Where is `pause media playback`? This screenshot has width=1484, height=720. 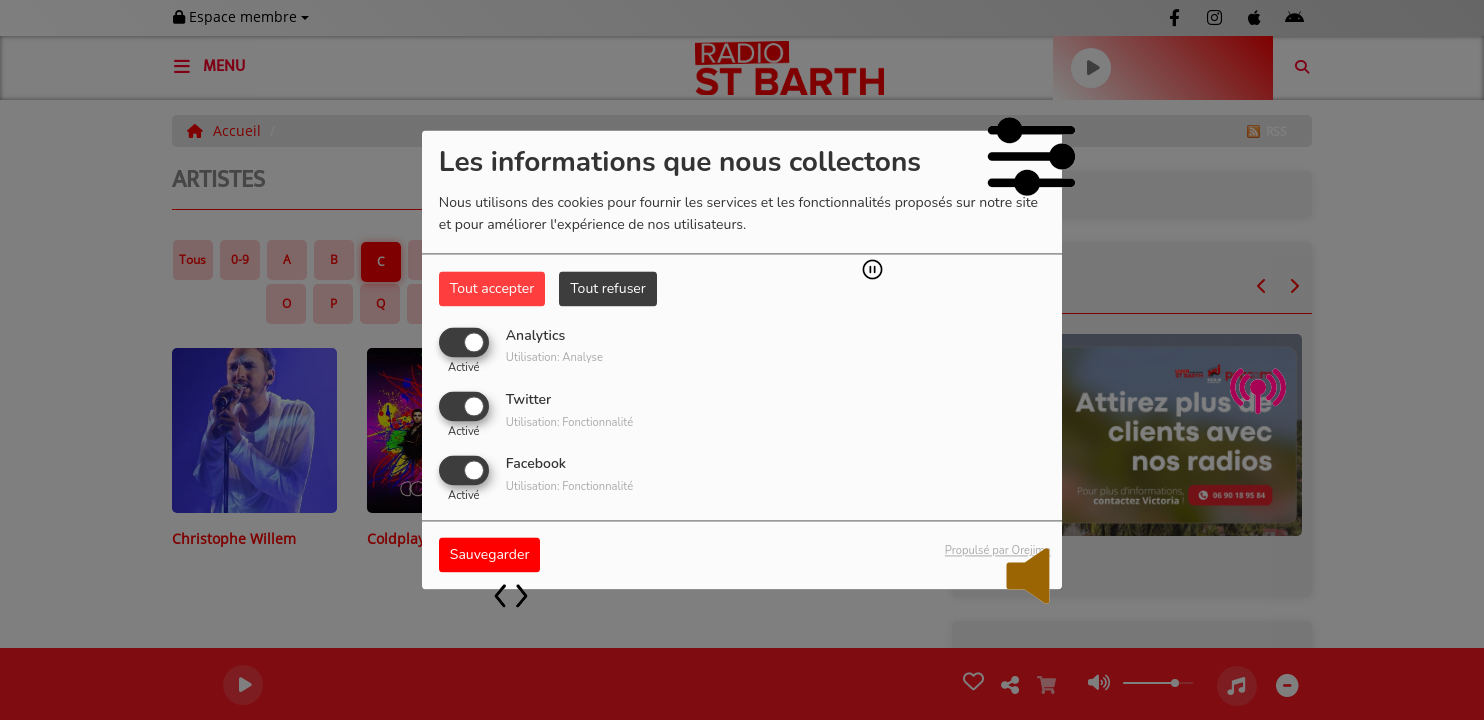 pause media playback is located at coordinates (872, 269).